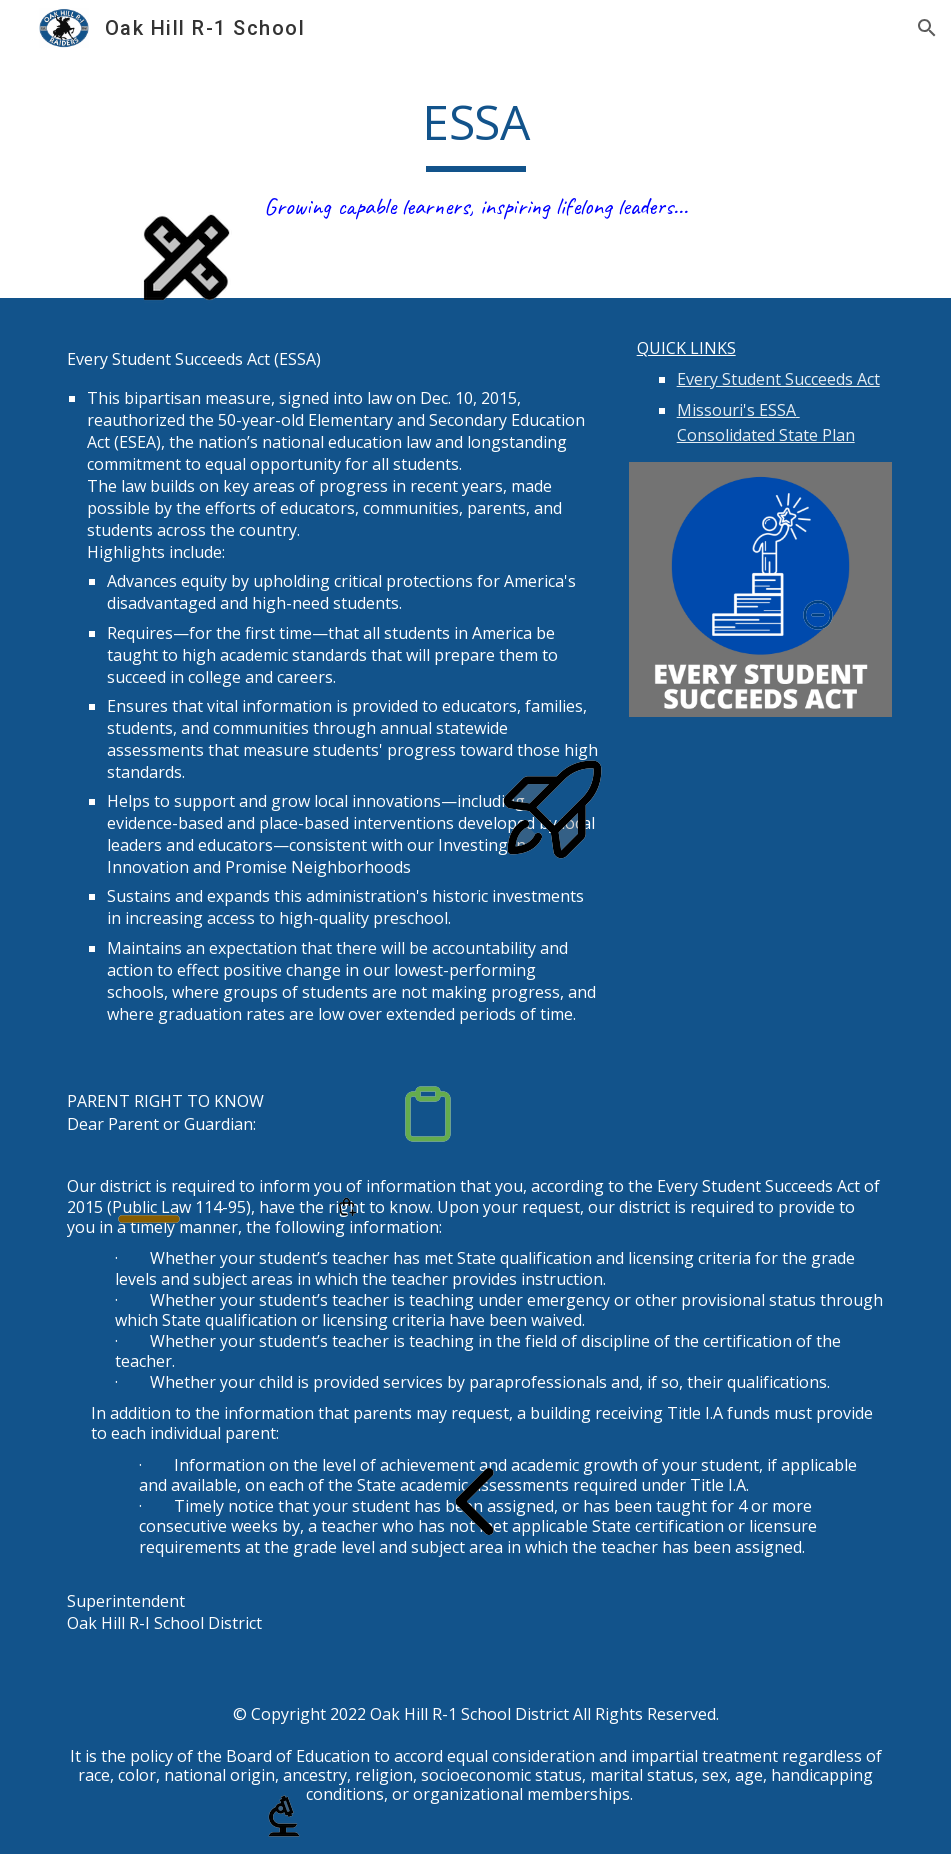 The height and width of the screenshot is (1854, 951). What do you see at coordinates (284, 1817) in the screenshot?
I see `access science or laboratory features` at bounding box center [284, 1817].